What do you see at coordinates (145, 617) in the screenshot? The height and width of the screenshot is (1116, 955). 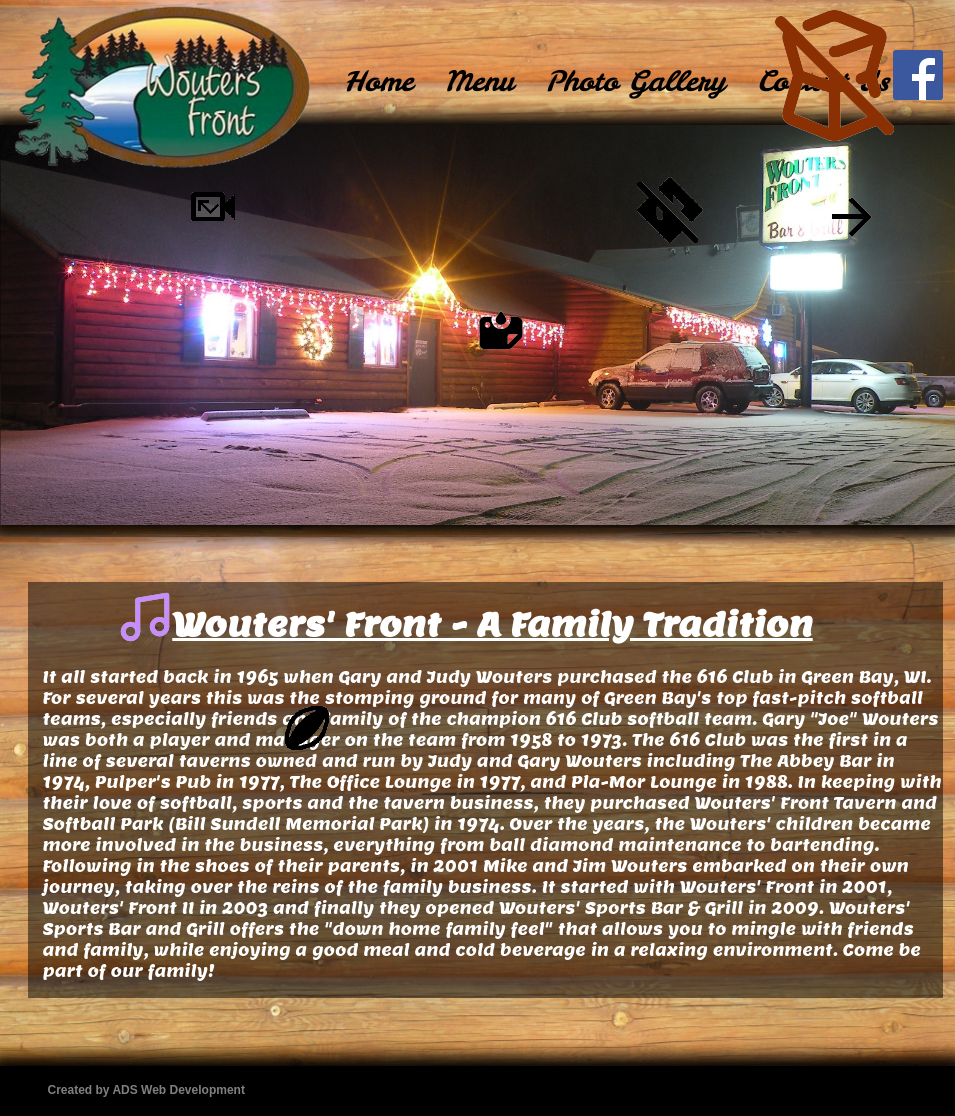 I see `open music player or library` at bounding box center [145, 617].